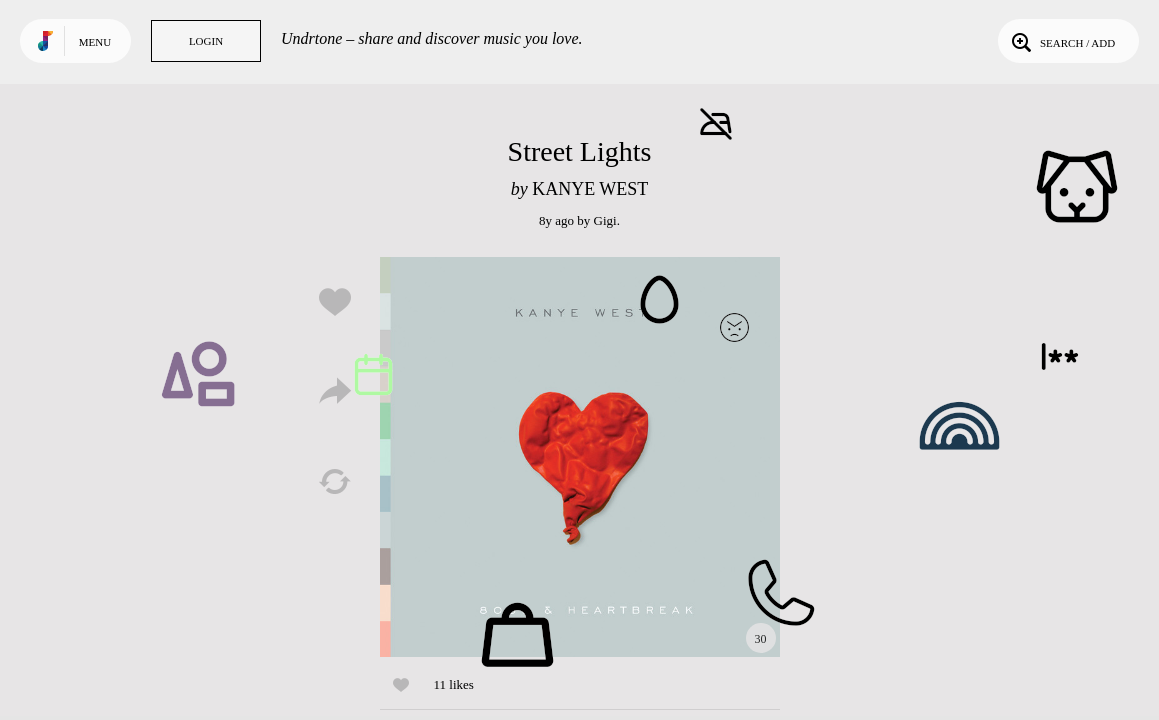 The height and width of the screenshot is (720, 1159). Describe the element at coordinates (517, 638) in the screenshot. I see `access your shopping bag` at that location.